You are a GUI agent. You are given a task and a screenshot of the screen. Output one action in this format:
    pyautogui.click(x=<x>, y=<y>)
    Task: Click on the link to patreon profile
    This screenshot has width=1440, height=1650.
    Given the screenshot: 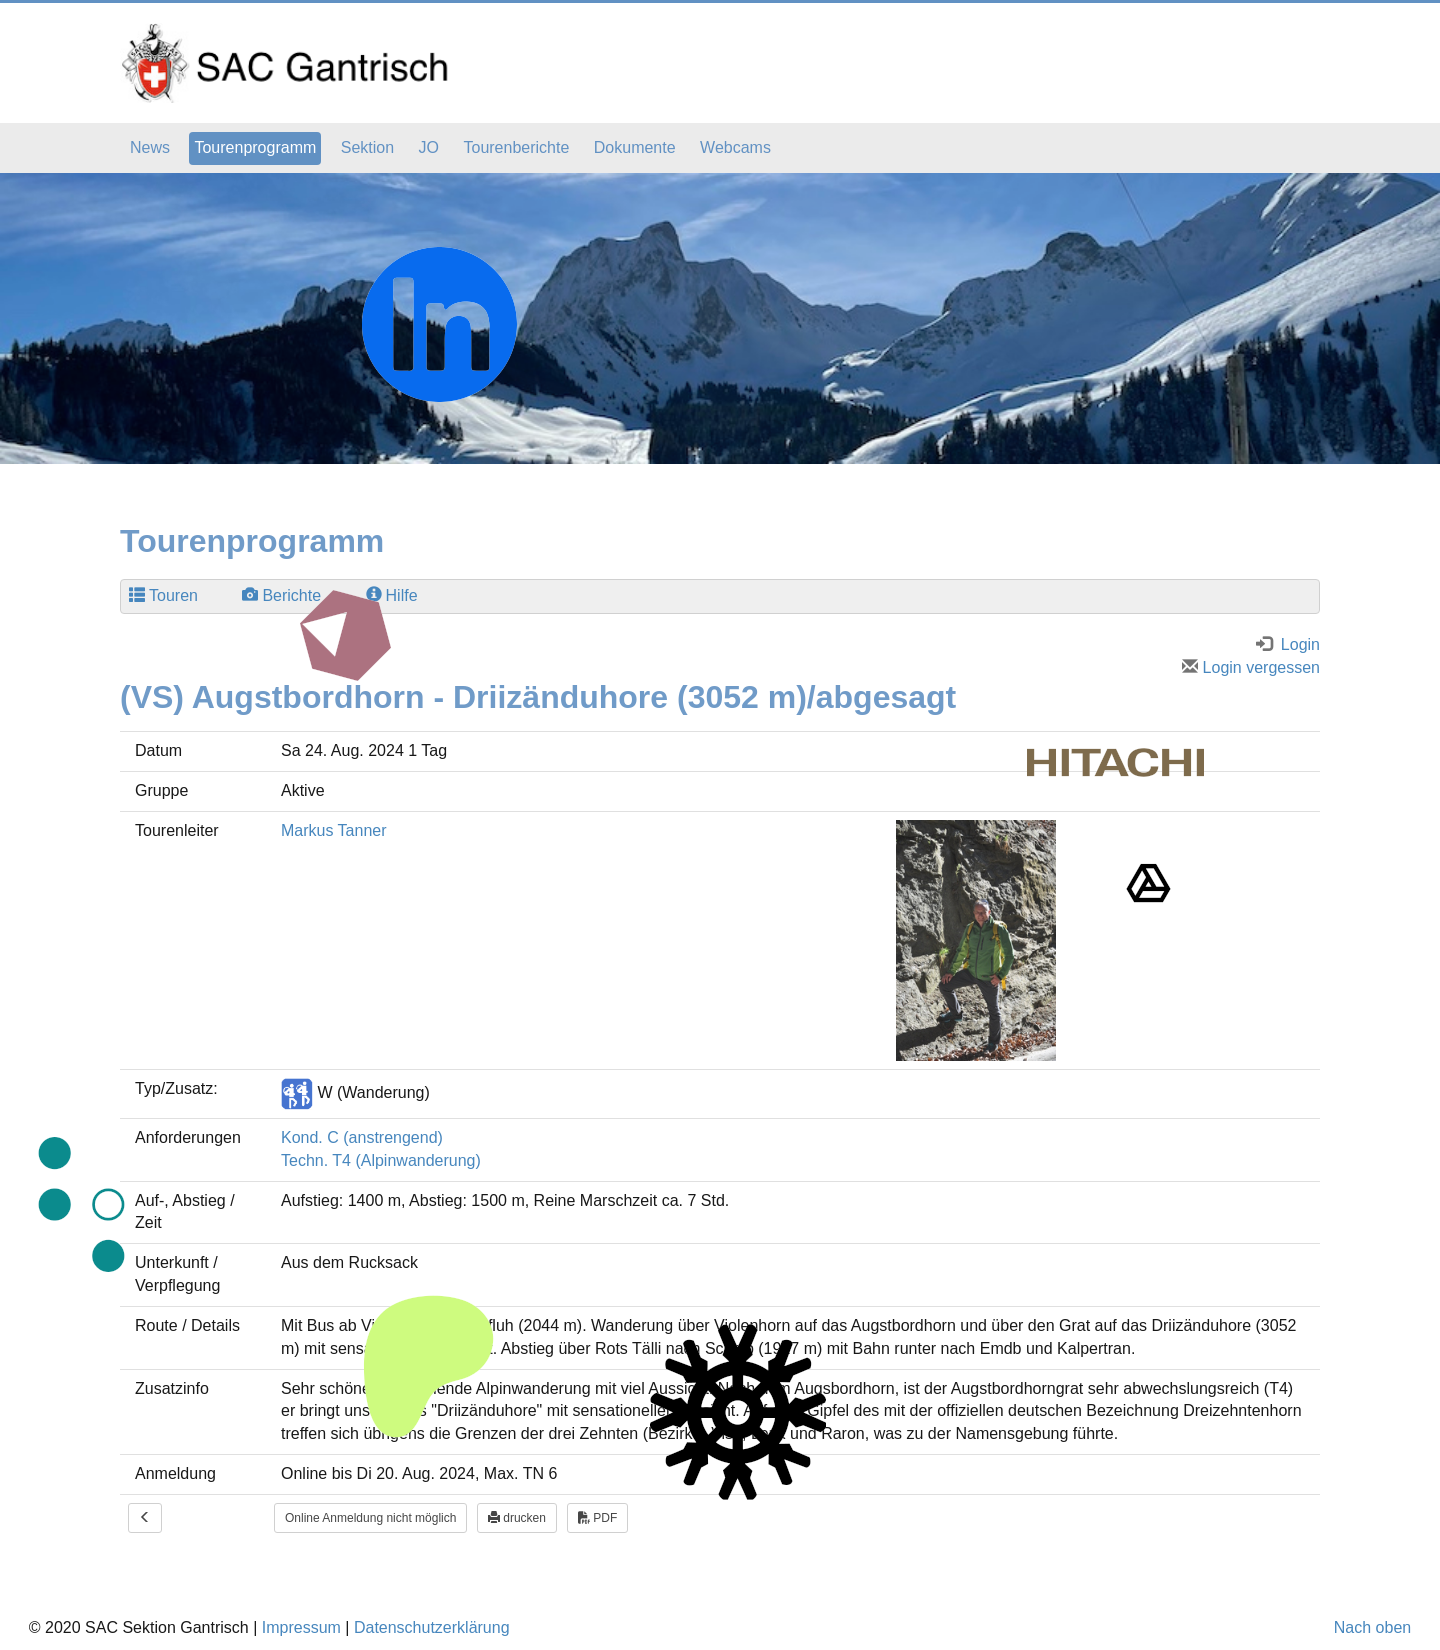 What is the action you would take?
    pyautogui.click(x=428, y=1366)
    